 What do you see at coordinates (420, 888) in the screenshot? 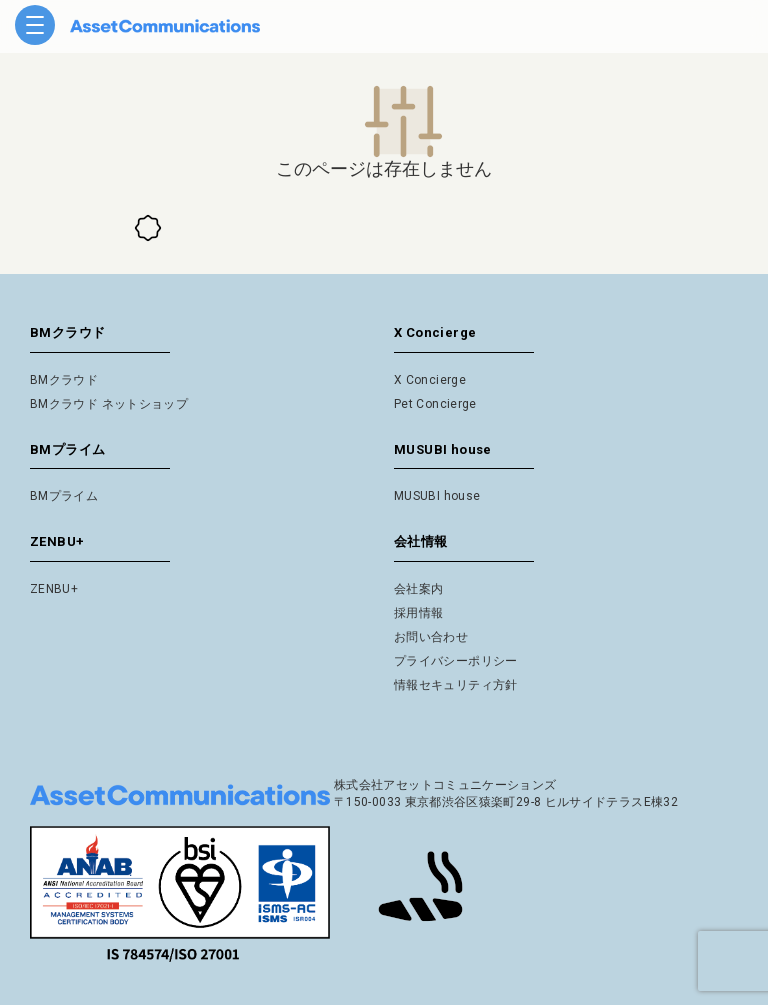
I see `indicates cannabis or smoking-related content` at bounding box center [420, 888].